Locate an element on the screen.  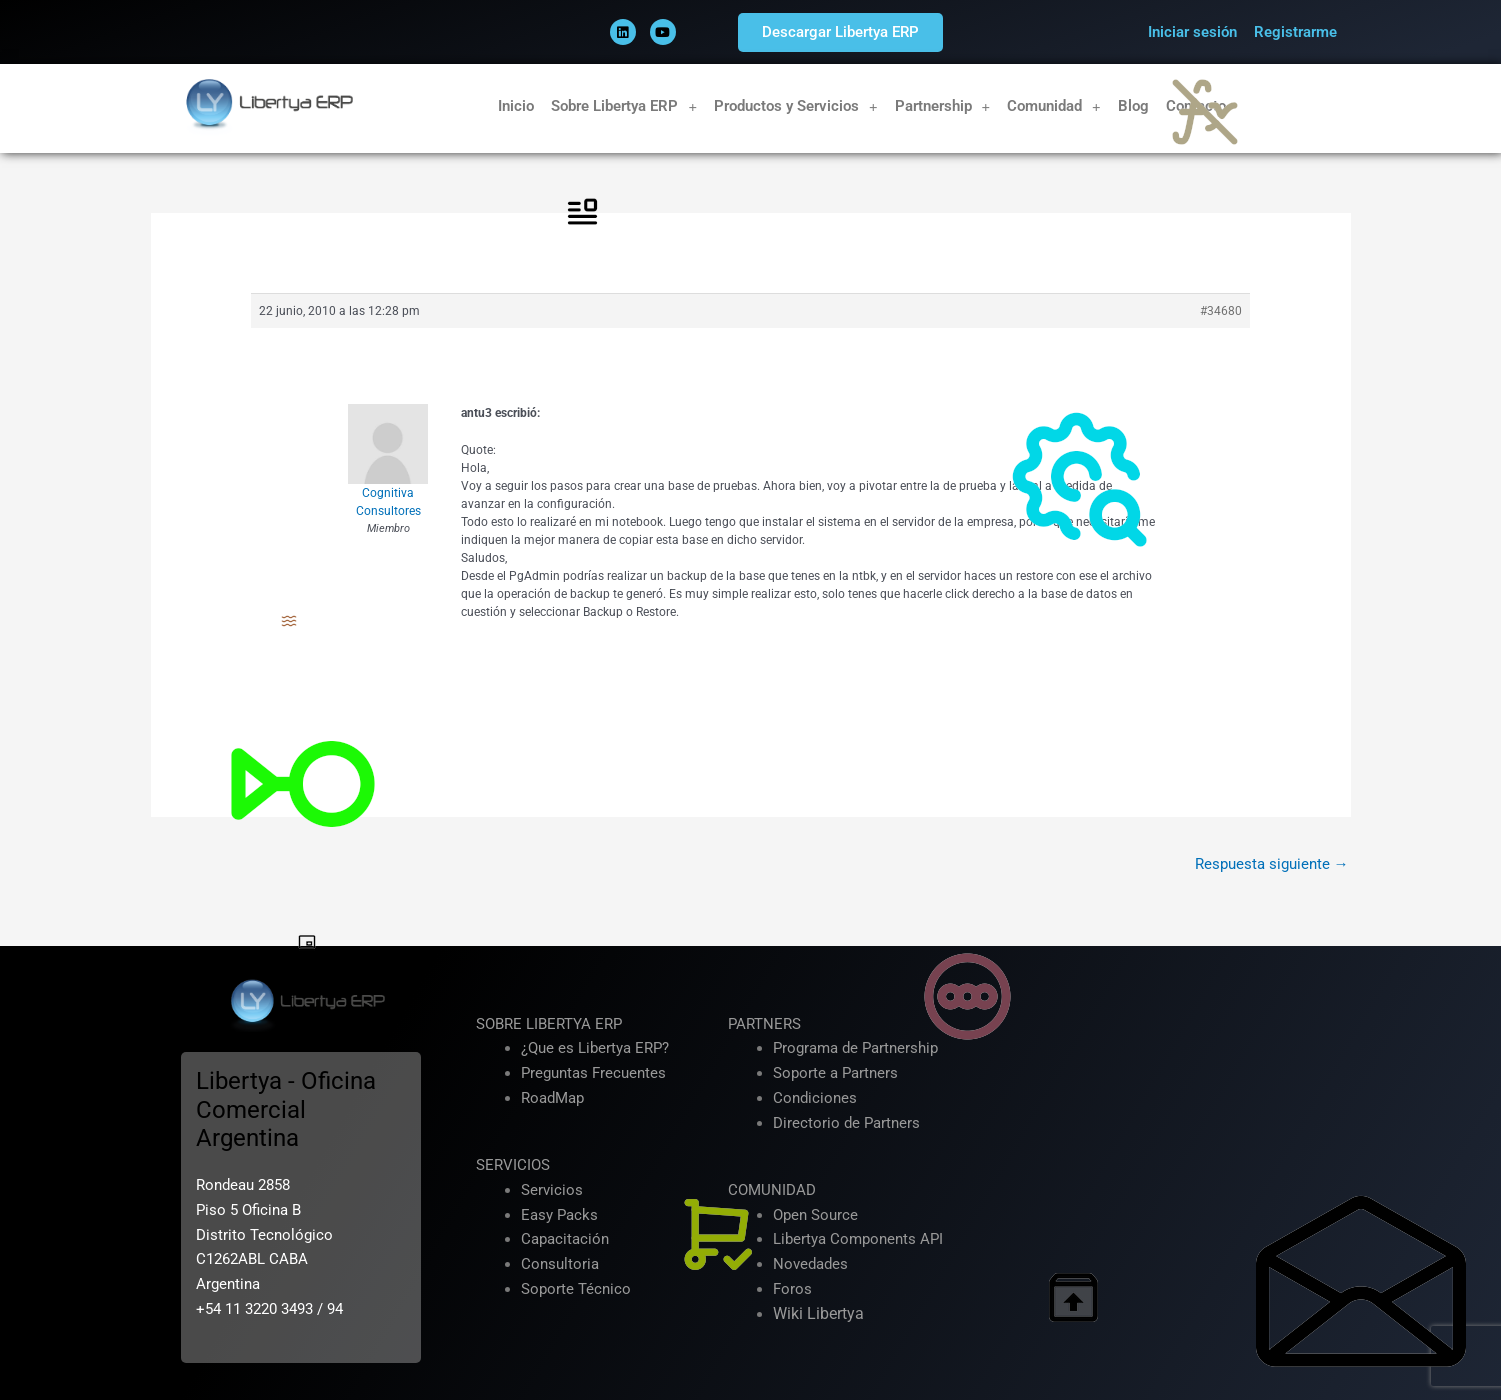
copy items to another cart is located at coordinates (716, 1234).